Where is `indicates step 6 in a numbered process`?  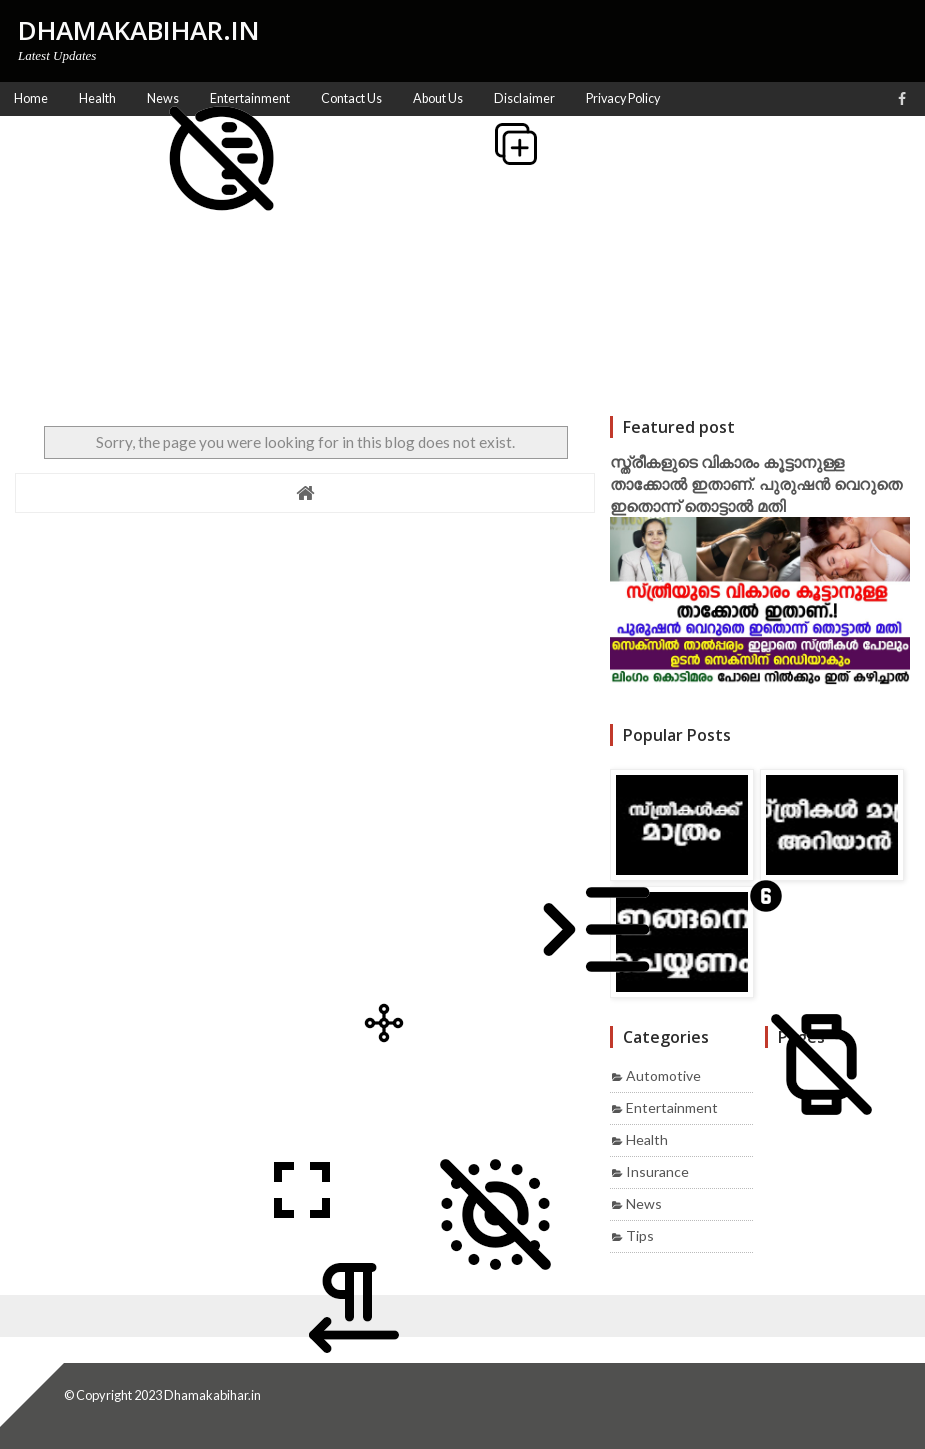
indicates step 6 in a numbered process is located at coordinates (766, 896).